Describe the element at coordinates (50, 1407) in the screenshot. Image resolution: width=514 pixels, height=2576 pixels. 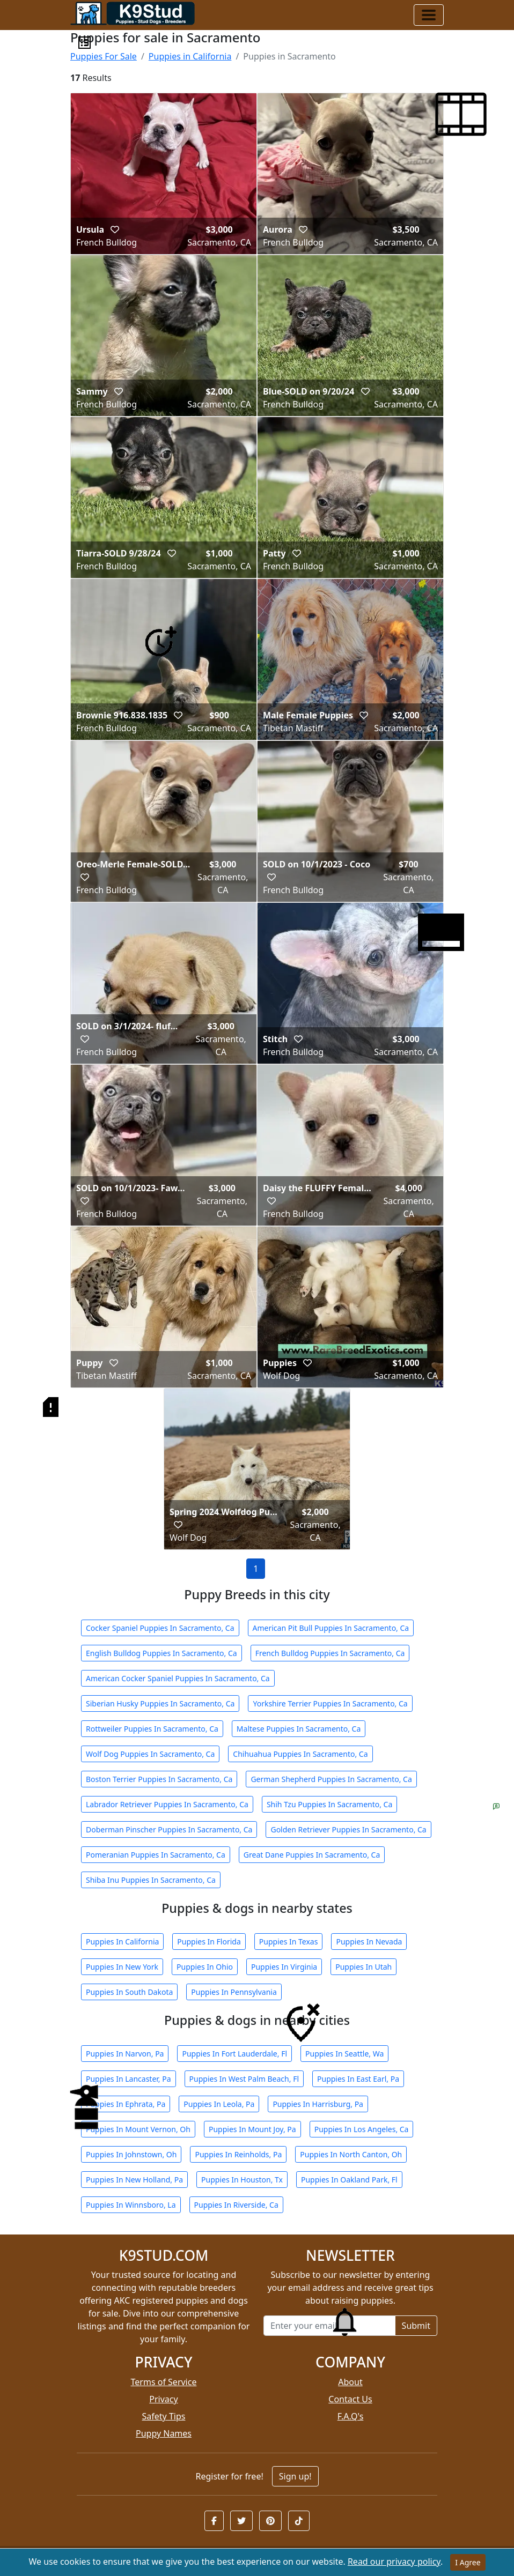
I see `sd card error or storage issue detected` at that location.